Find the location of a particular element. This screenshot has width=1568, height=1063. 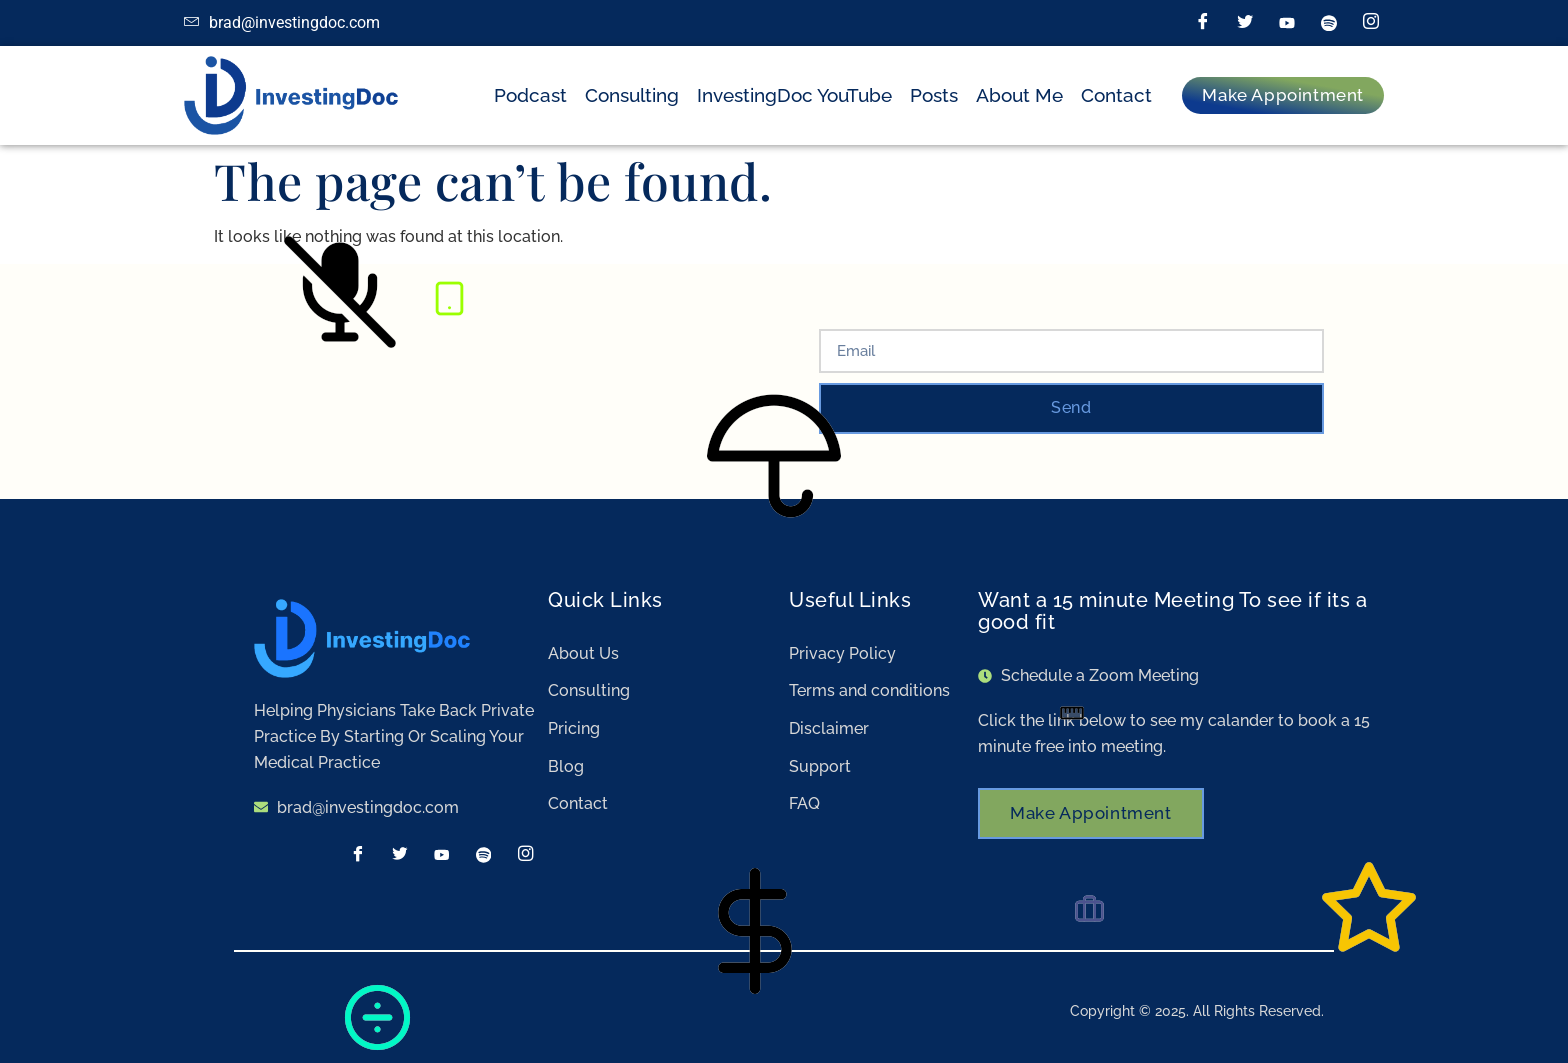

perform division calculation is located at coordinates (377, 1017).